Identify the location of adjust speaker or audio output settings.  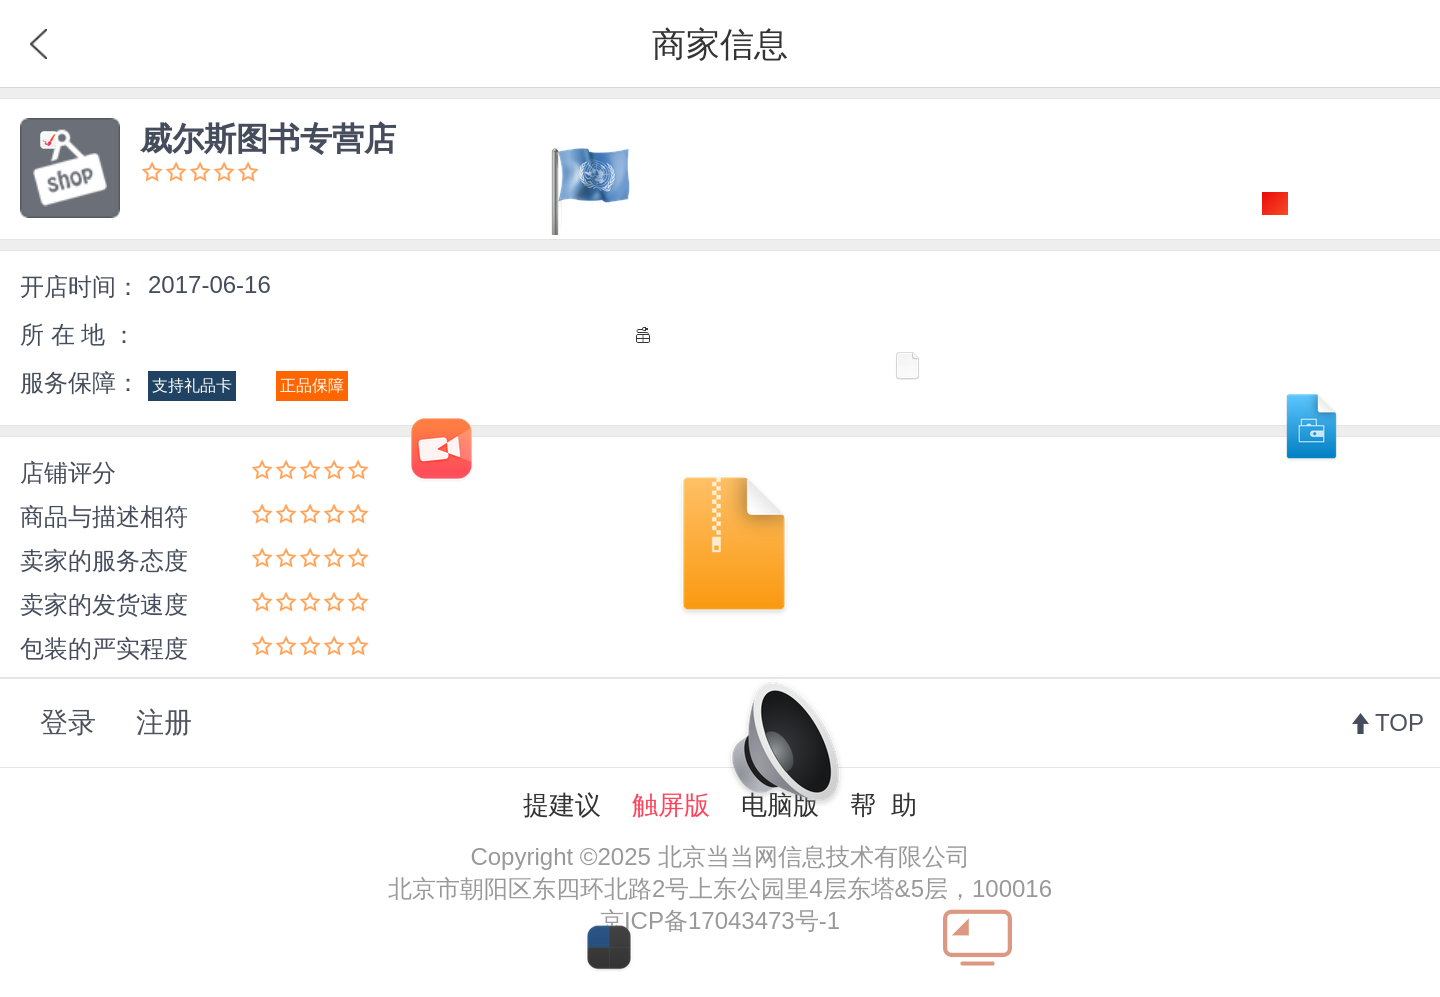
(785, 743).